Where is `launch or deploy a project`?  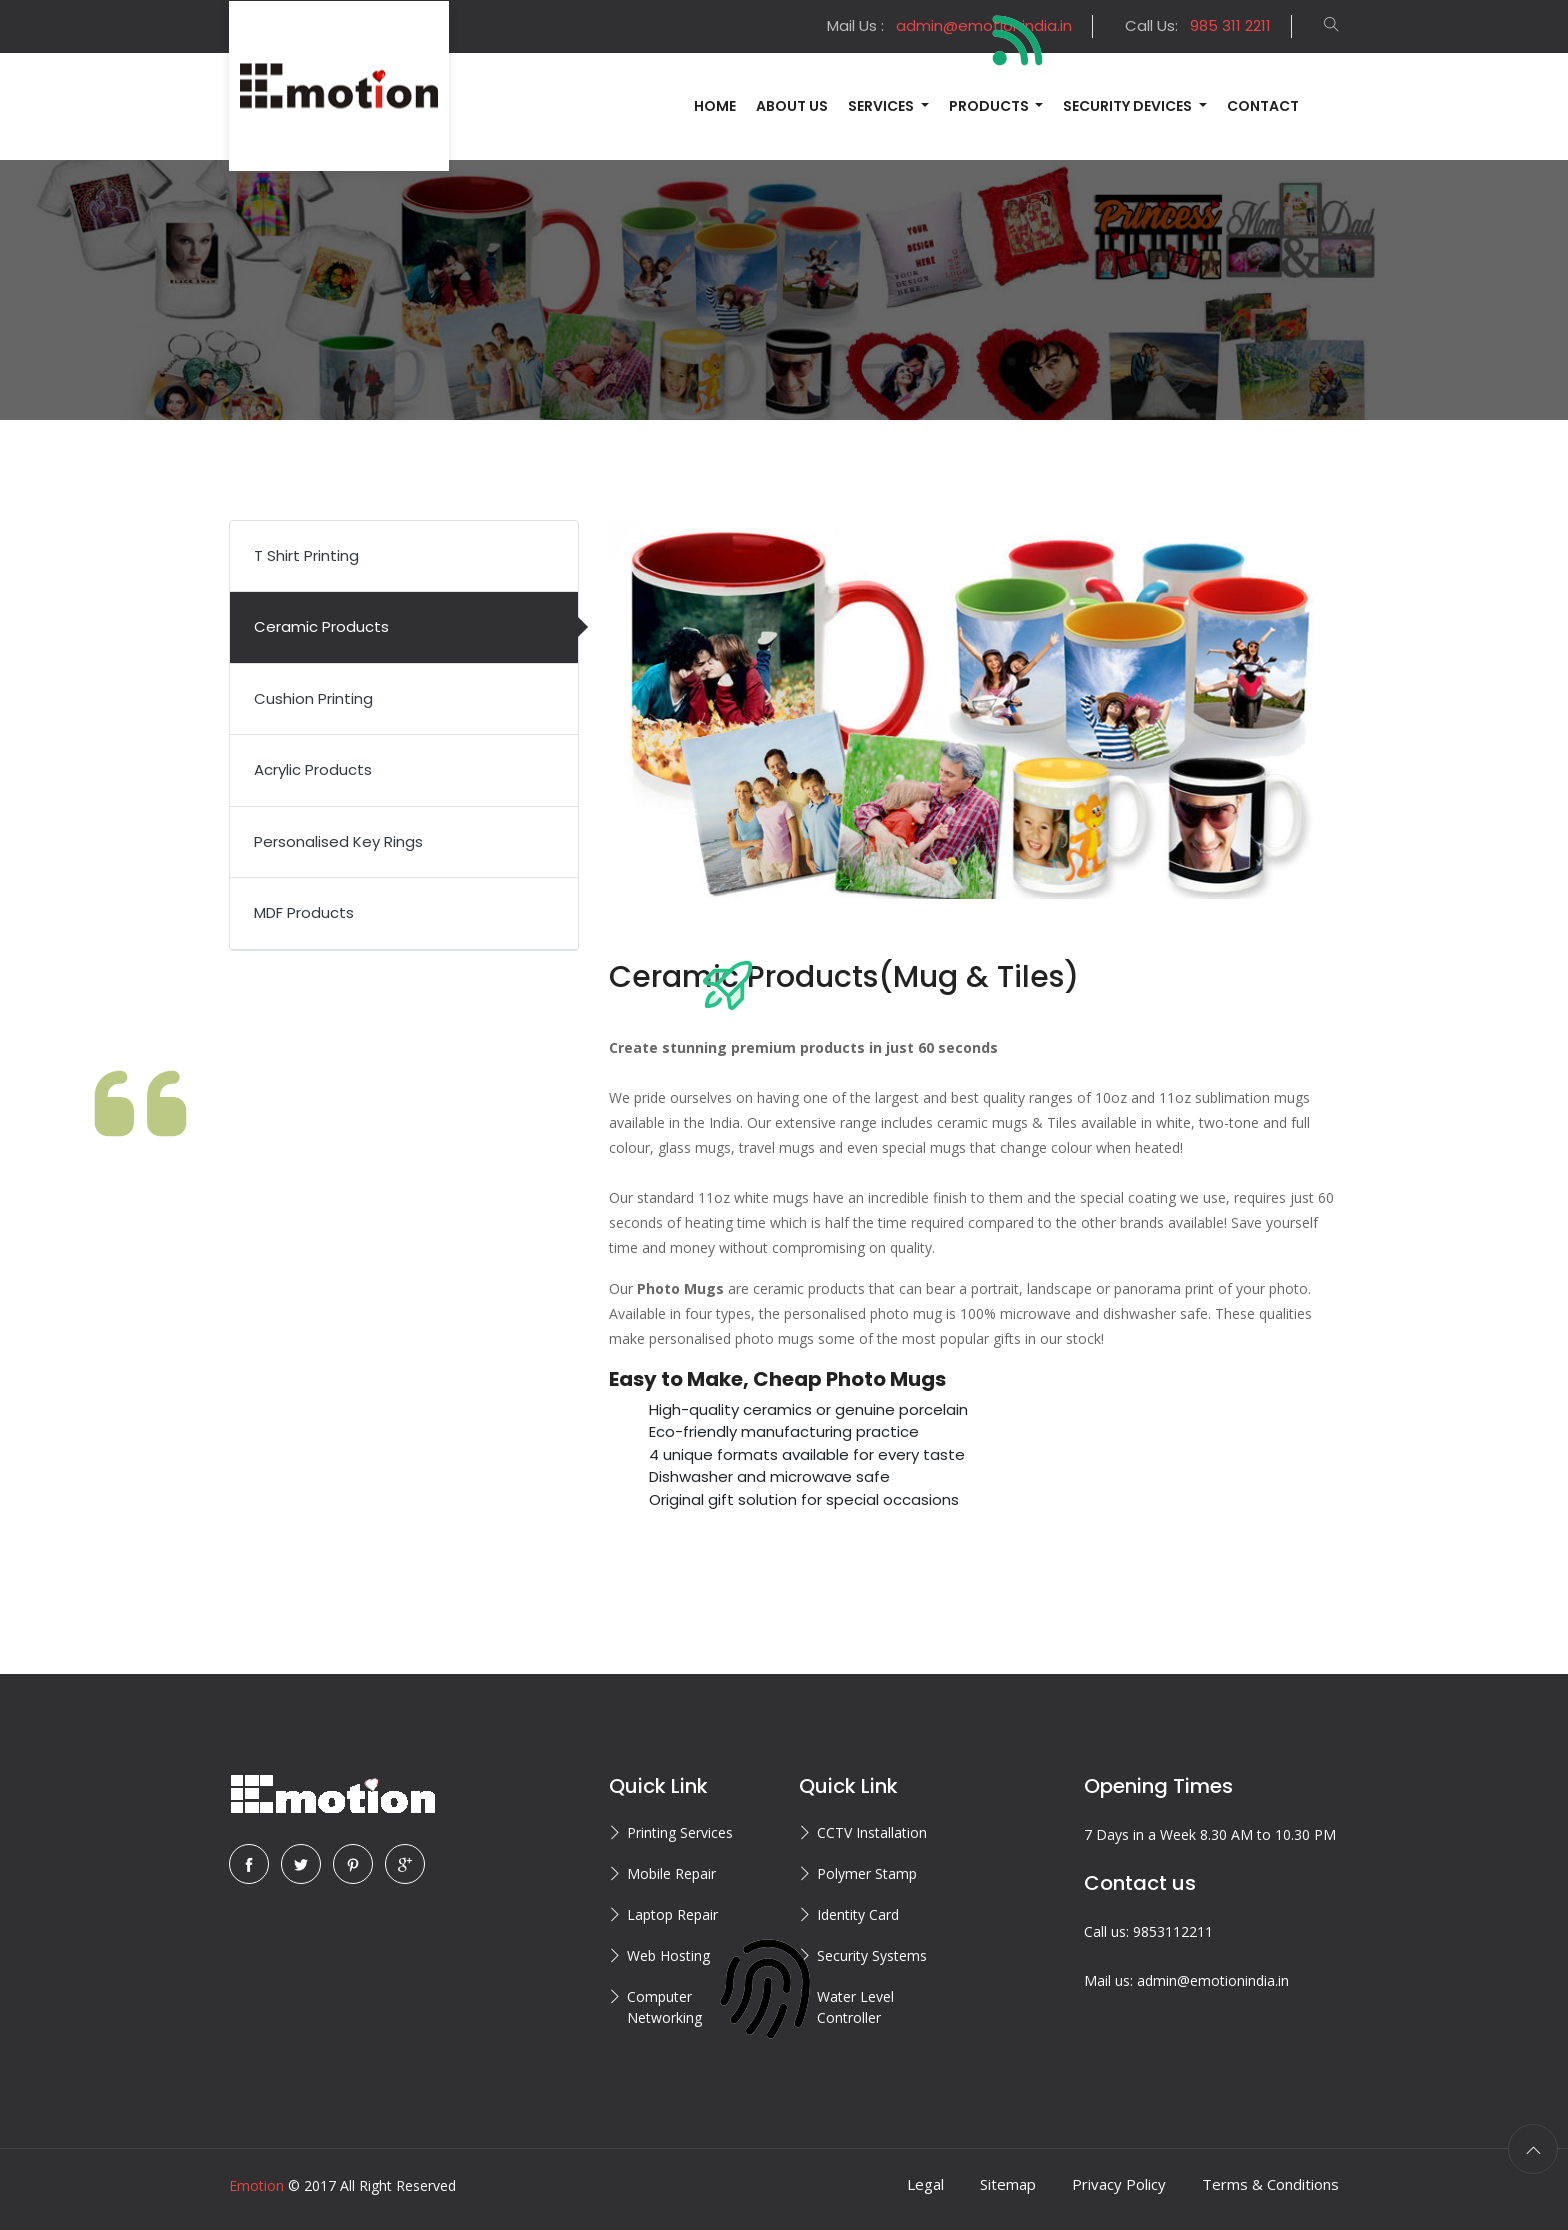
launch or deploy a project is located at coordinates (728, 984).